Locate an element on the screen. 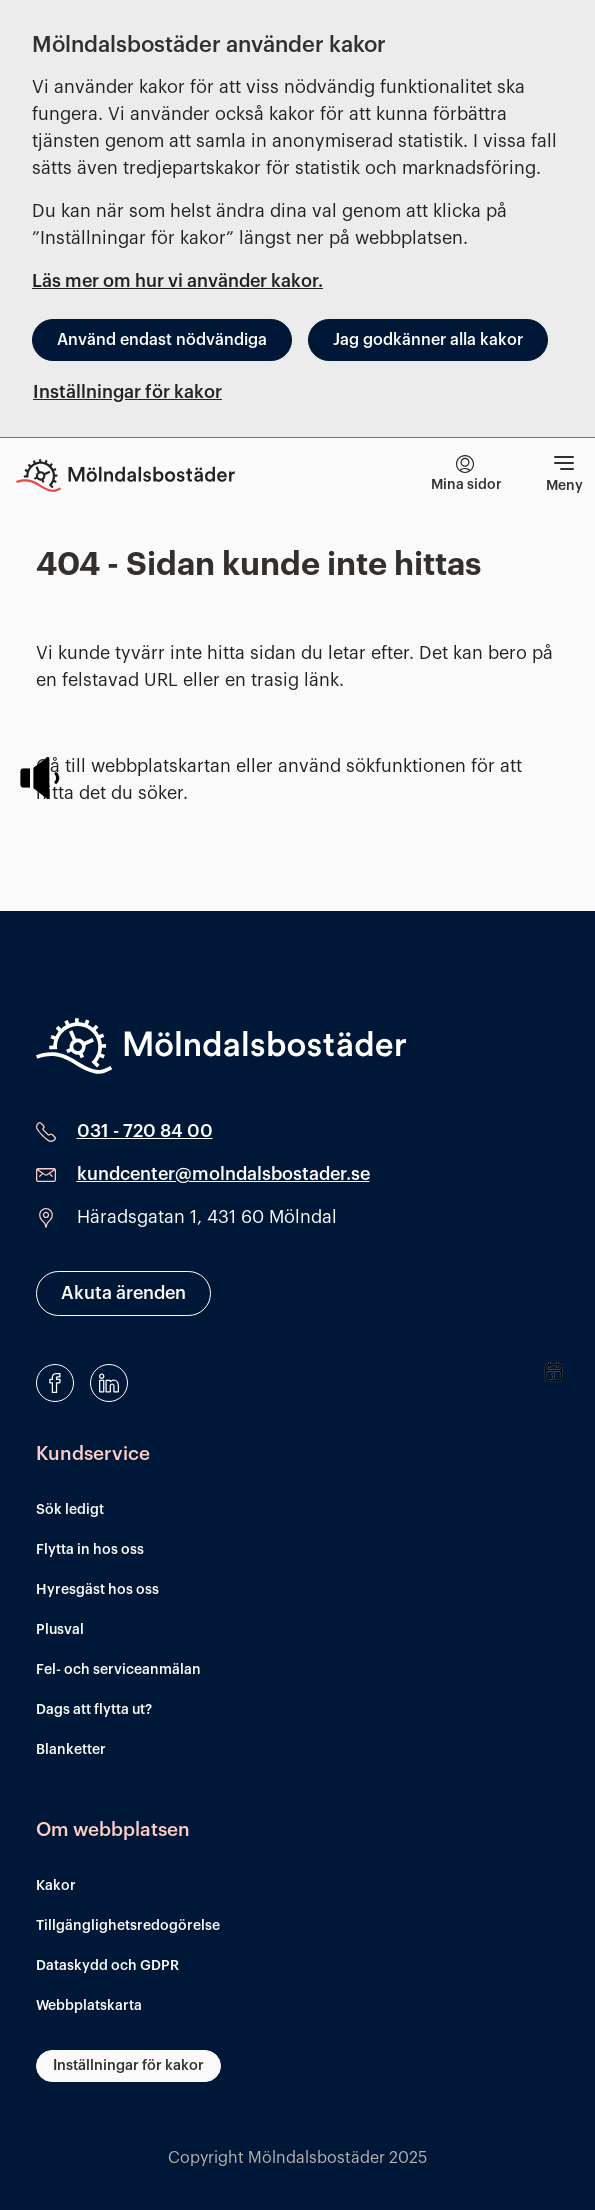 Image resolution: width=595 pixels, height=2210 pixels. view or open the calendar is located at coordinates (553, 1371).